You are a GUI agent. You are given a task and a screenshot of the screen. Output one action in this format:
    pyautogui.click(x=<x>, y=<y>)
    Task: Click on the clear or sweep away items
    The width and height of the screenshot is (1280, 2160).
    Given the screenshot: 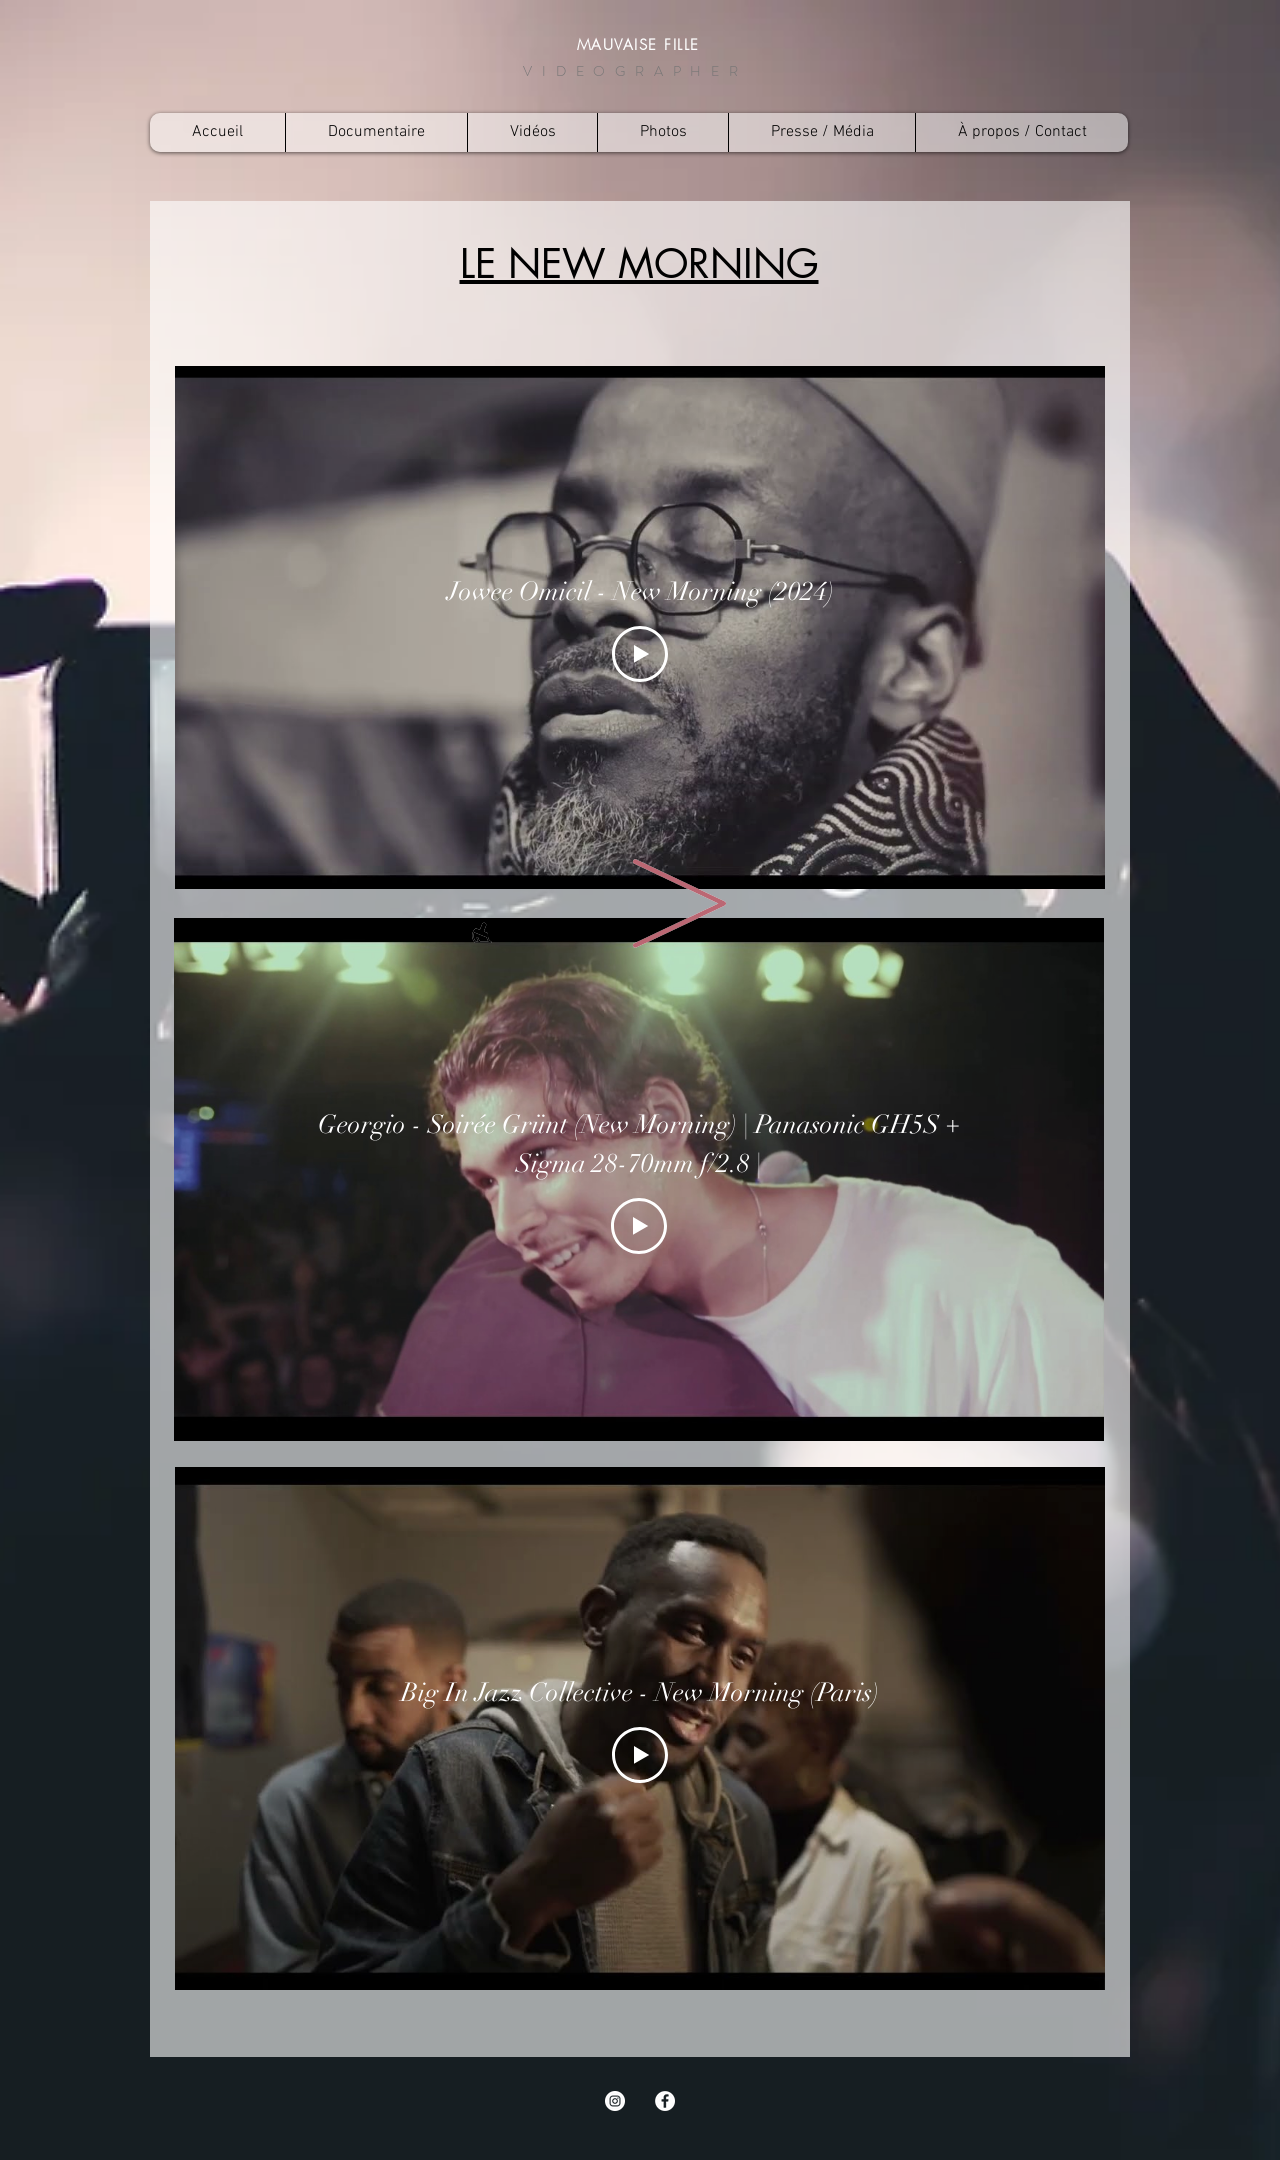 What is the action you would take?
    pyautogui.click(x=481, y=933)
    